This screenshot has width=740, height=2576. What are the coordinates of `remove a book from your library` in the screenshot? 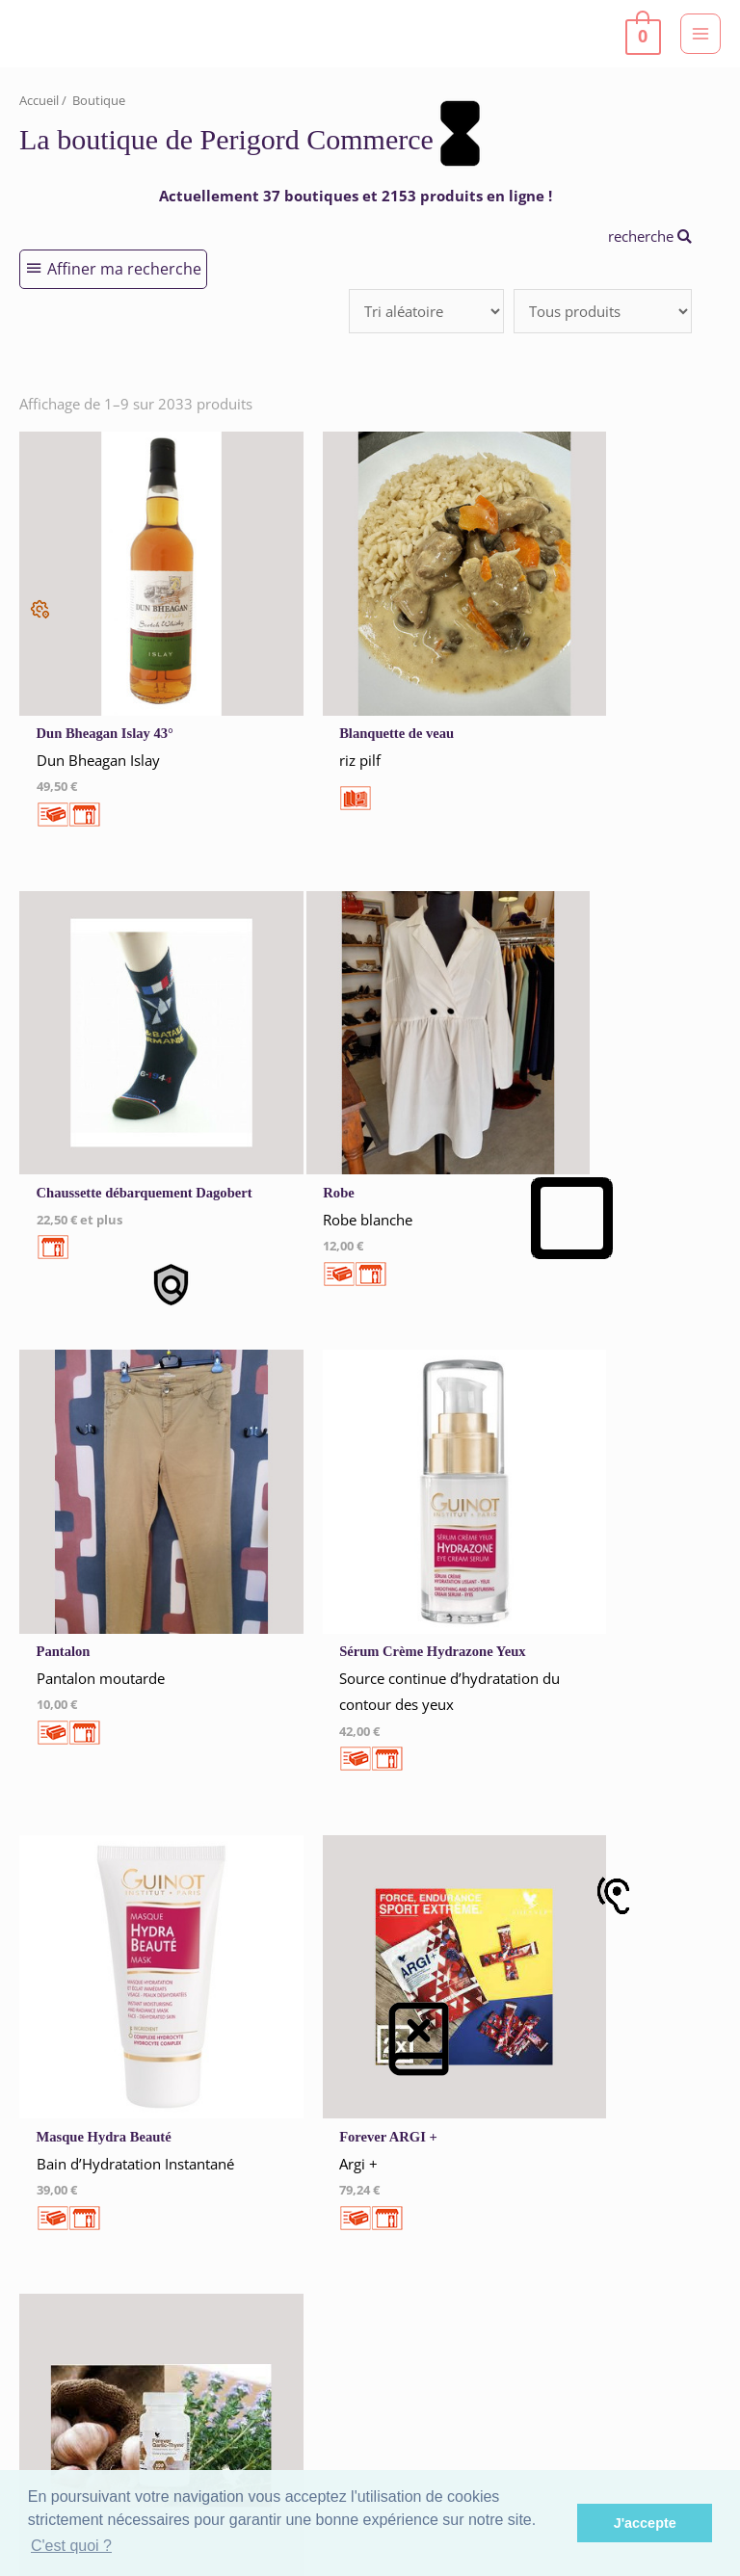 It's located at (418, 2038).